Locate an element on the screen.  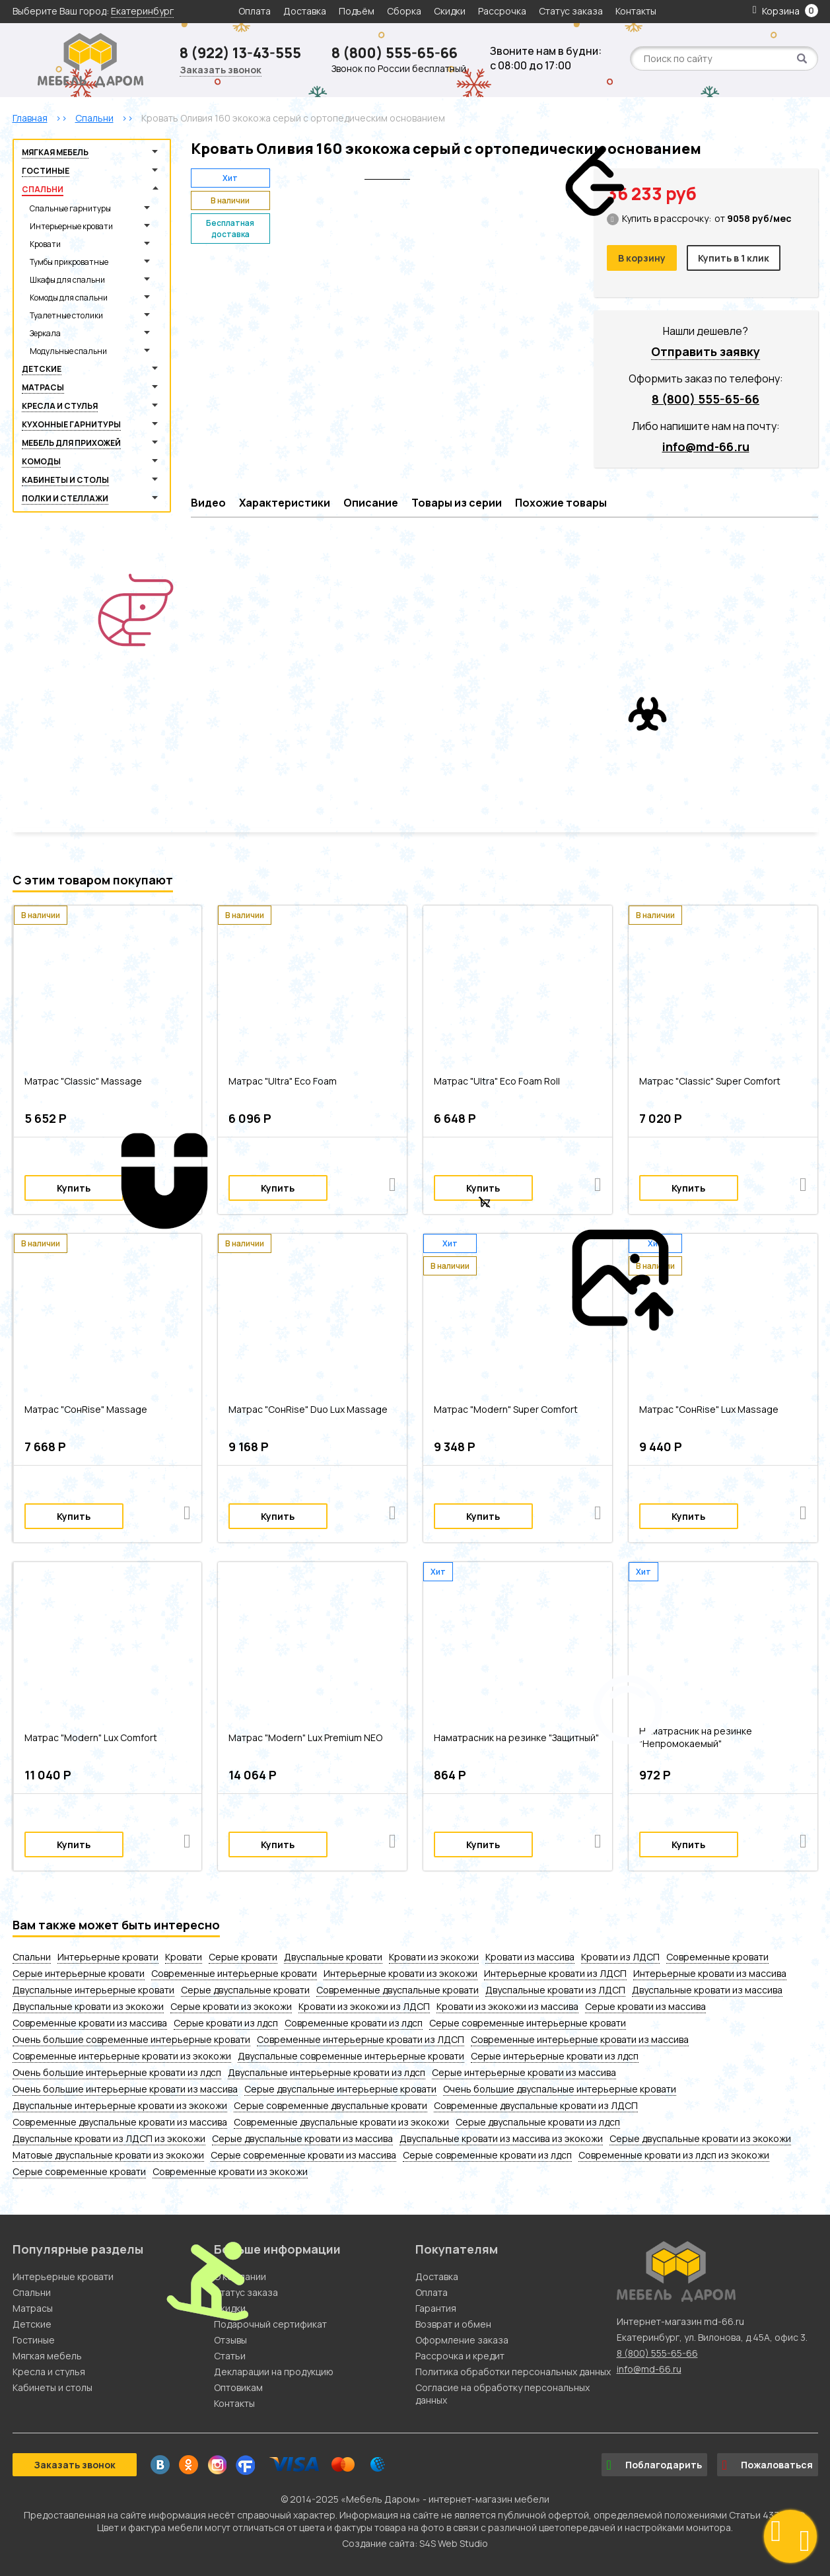
upload a photo is located at coordinates (620, 1277).